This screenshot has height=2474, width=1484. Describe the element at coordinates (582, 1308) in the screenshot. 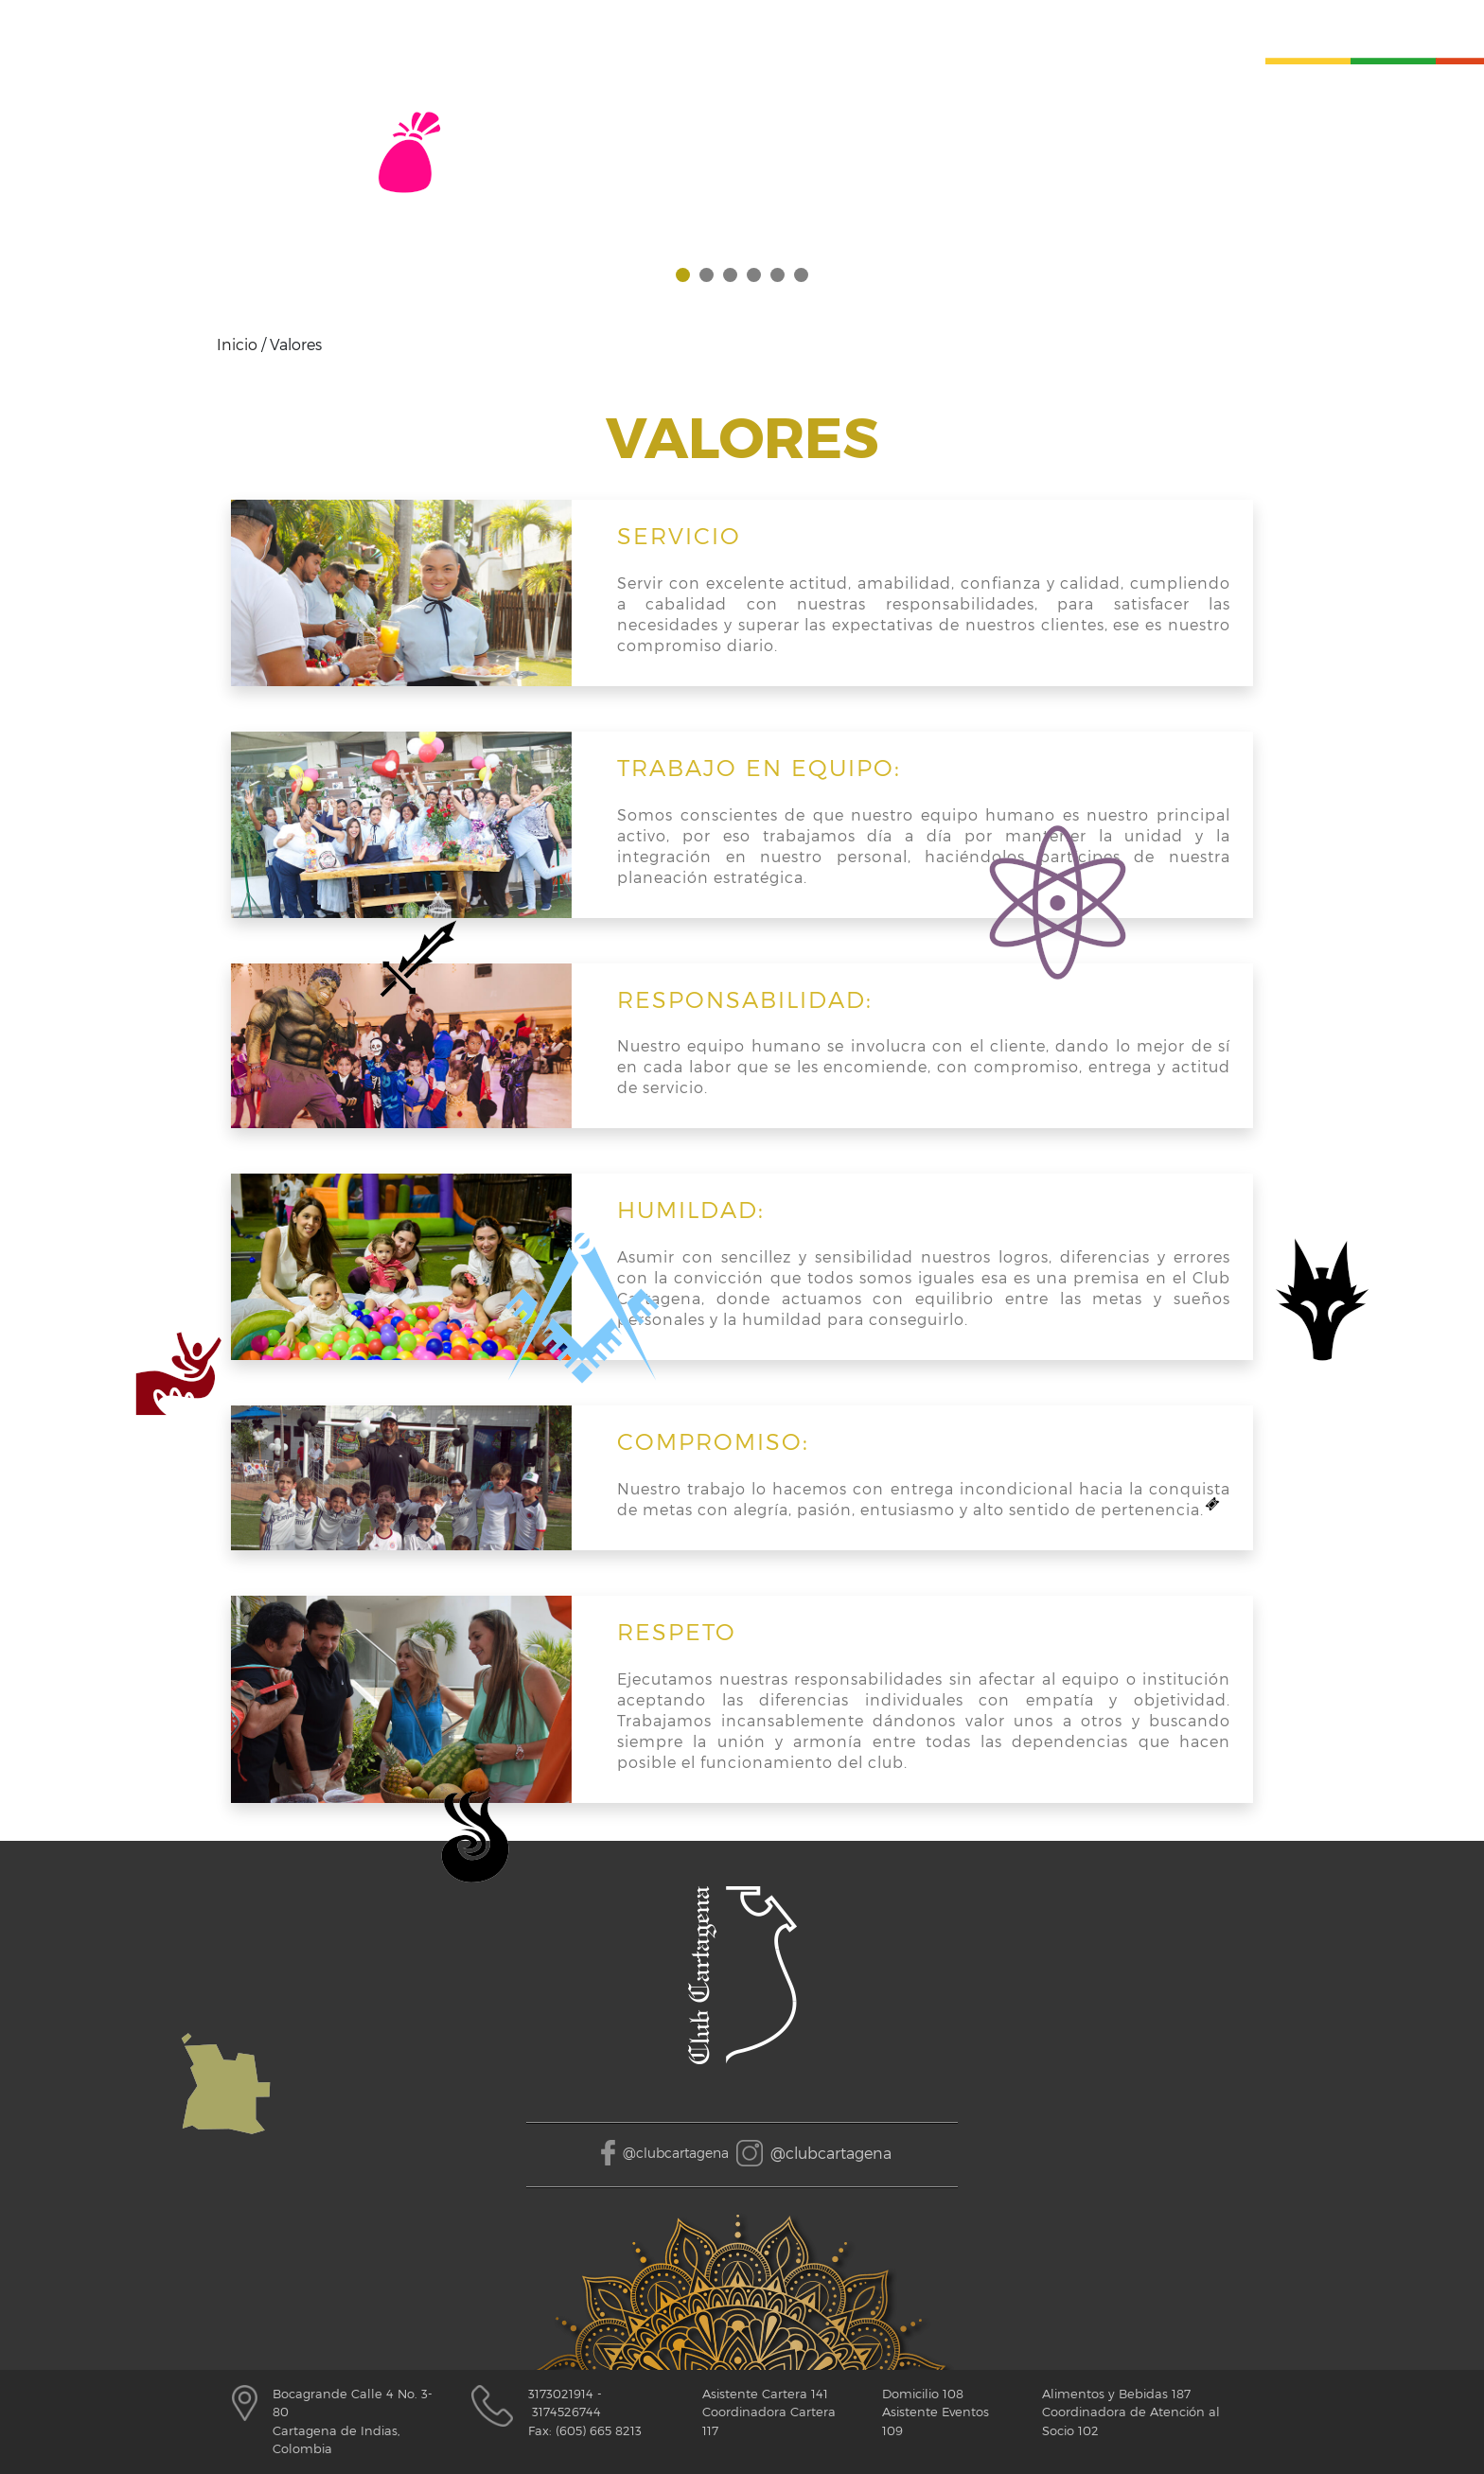

I see `freemasonry or masonic lodge symbol` at that location.